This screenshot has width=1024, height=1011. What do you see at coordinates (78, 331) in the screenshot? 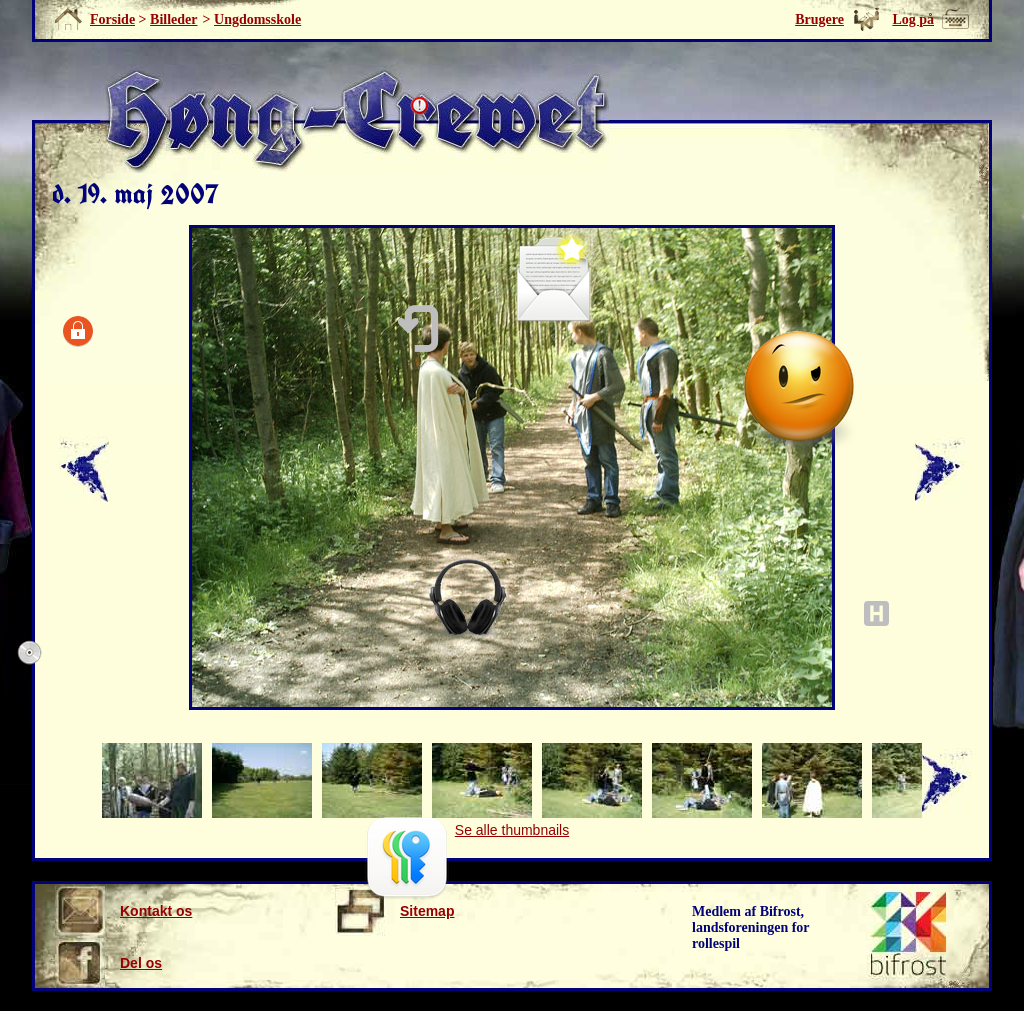
I see `lock your screen` at bounding box center [78, 331].